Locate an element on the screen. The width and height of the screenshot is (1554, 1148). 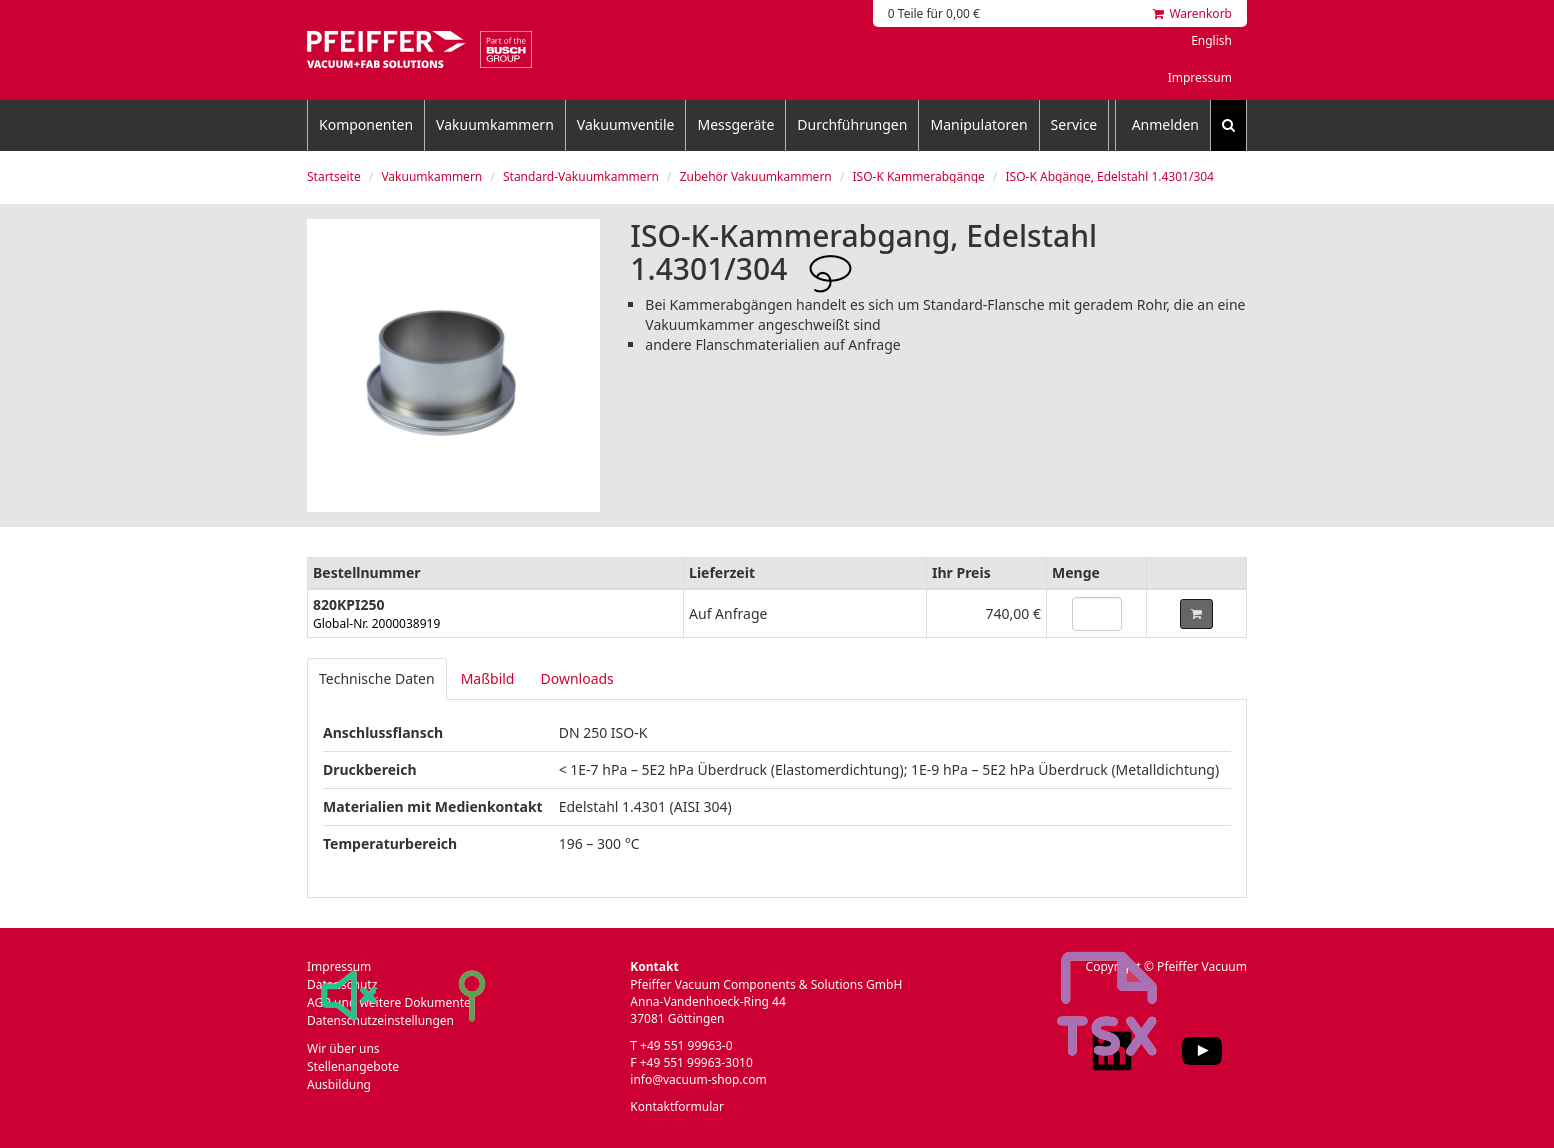
mute audio is located at coordinates (346, 995).